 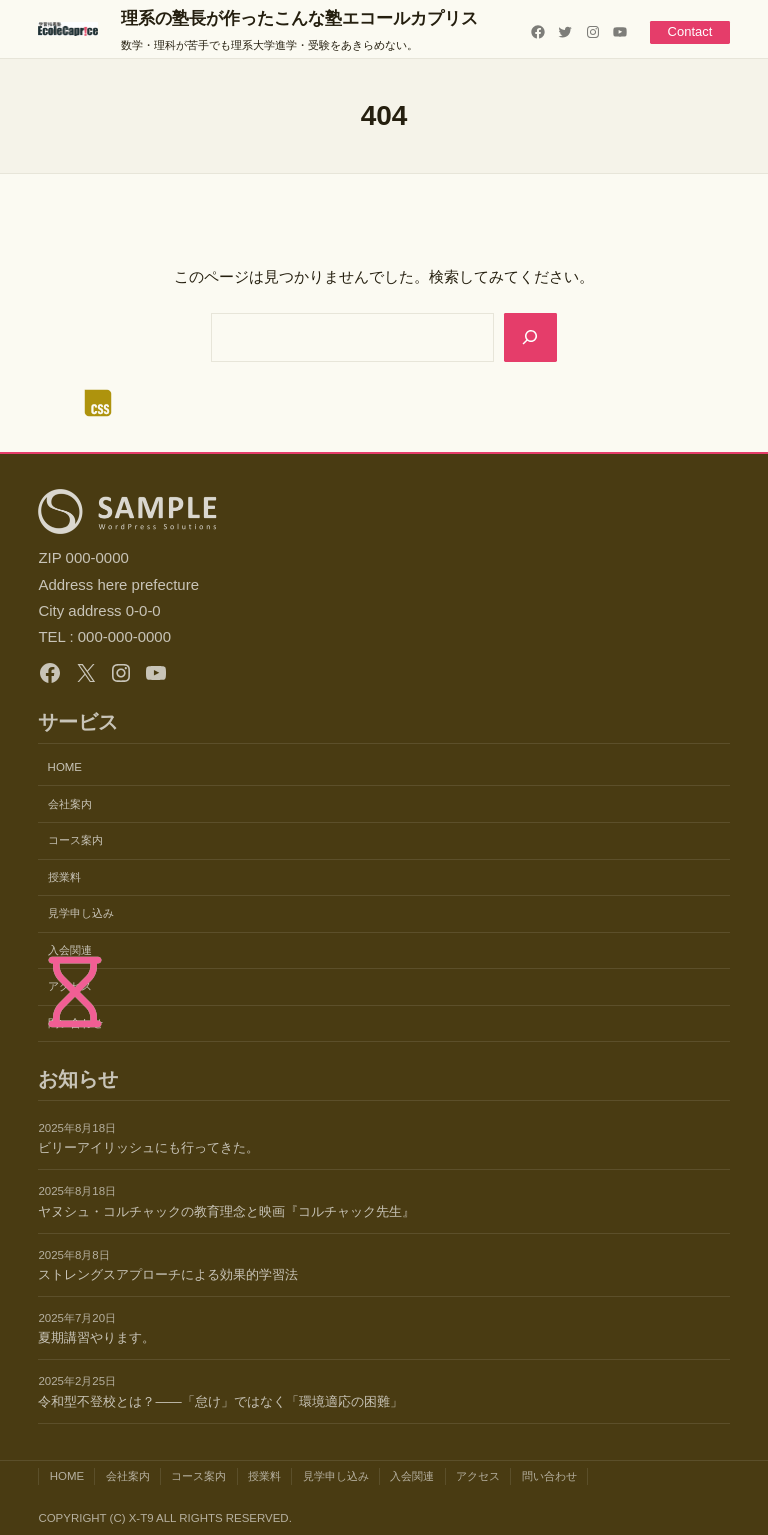 I want to click on indicates loading or processing in progress, so click(x=75, y=992).